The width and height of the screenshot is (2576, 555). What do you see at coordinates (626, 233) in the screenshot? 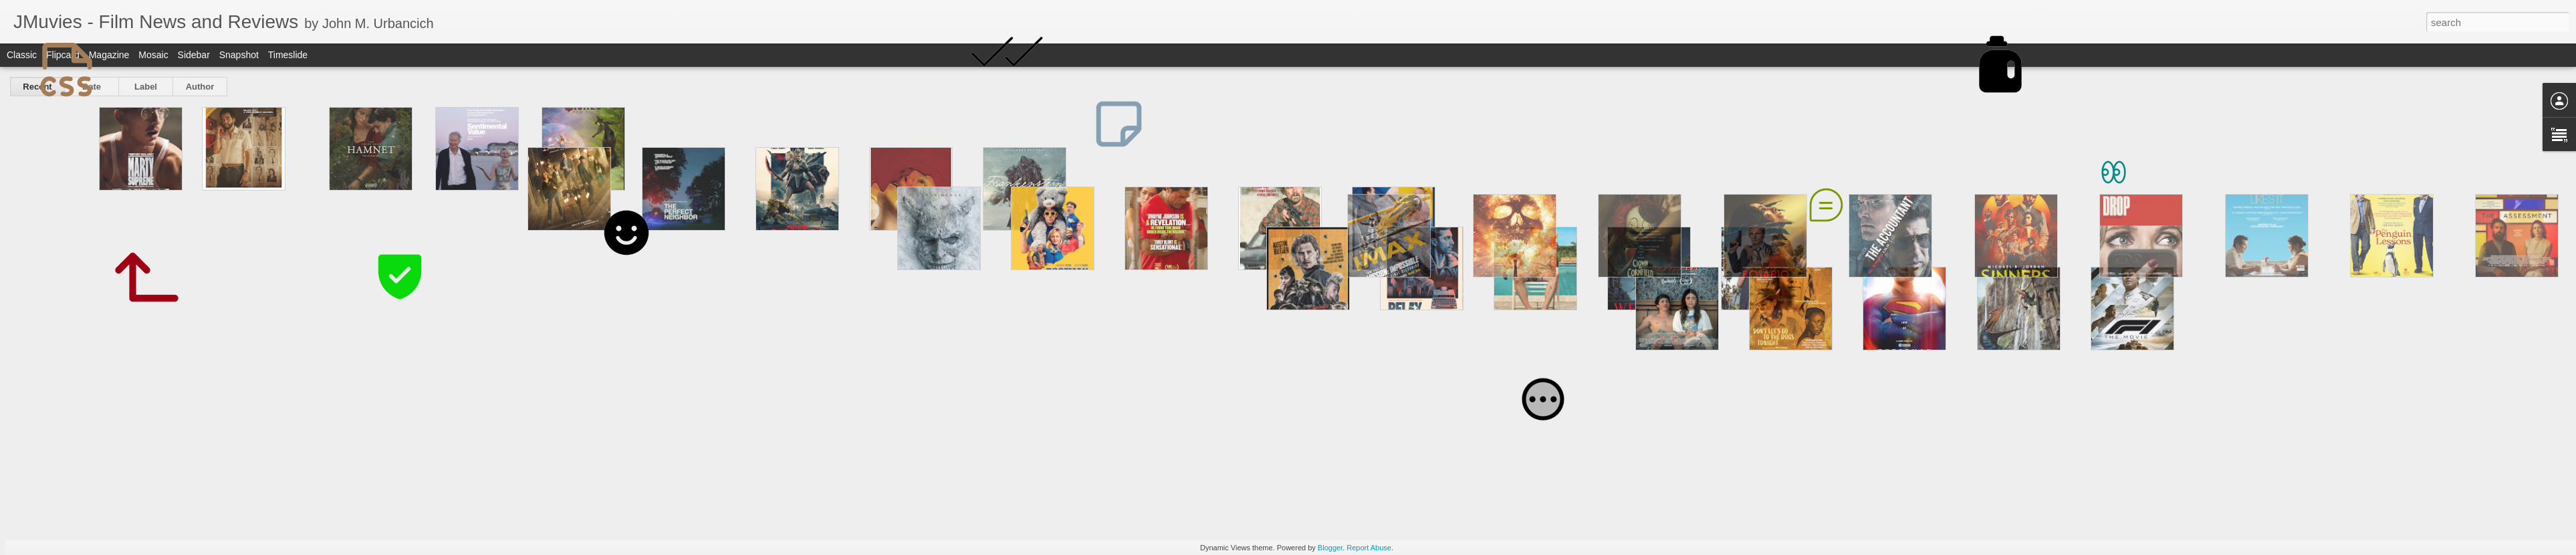
I see `add an emoji or reaction` at bounding box center [626, 233].